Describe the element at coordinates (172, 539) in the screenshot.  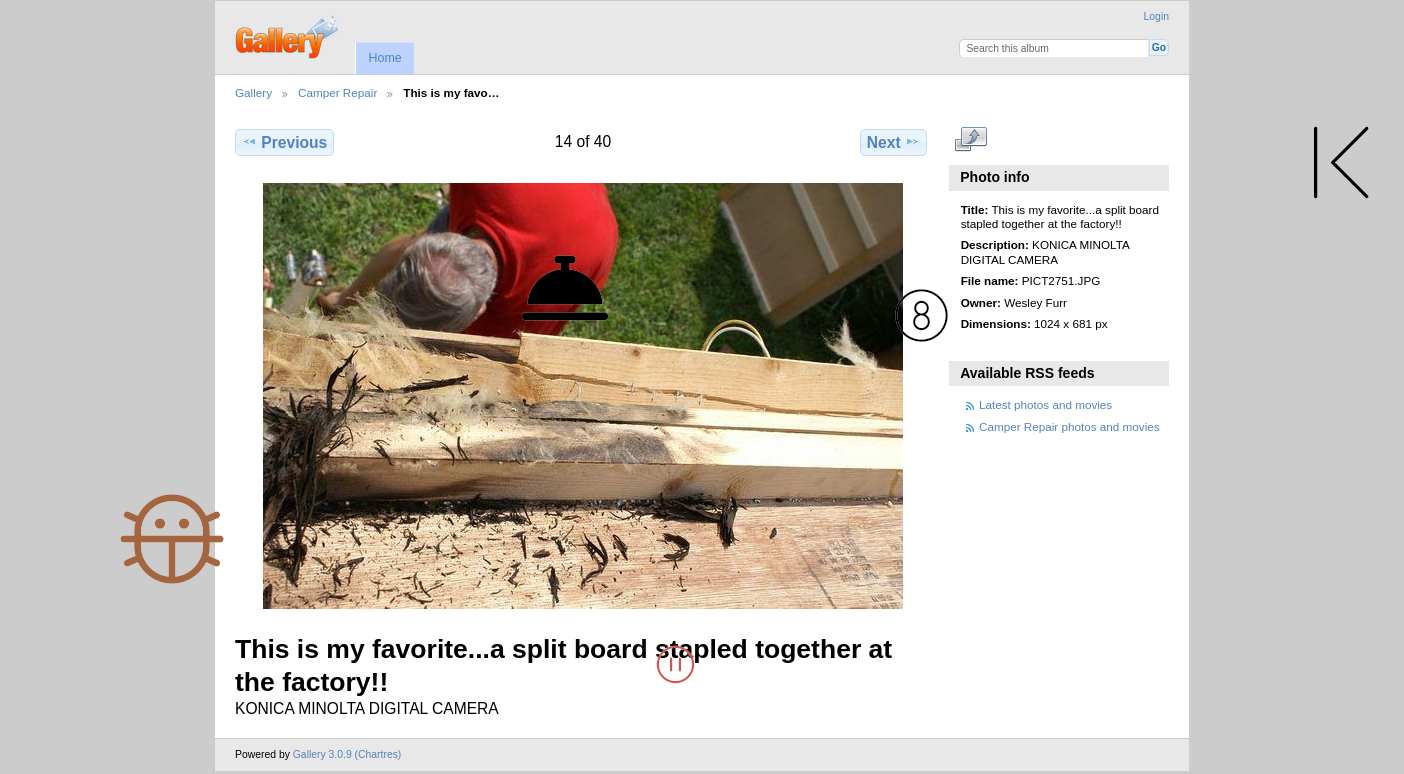
I see `report a bug or issue` at that location.